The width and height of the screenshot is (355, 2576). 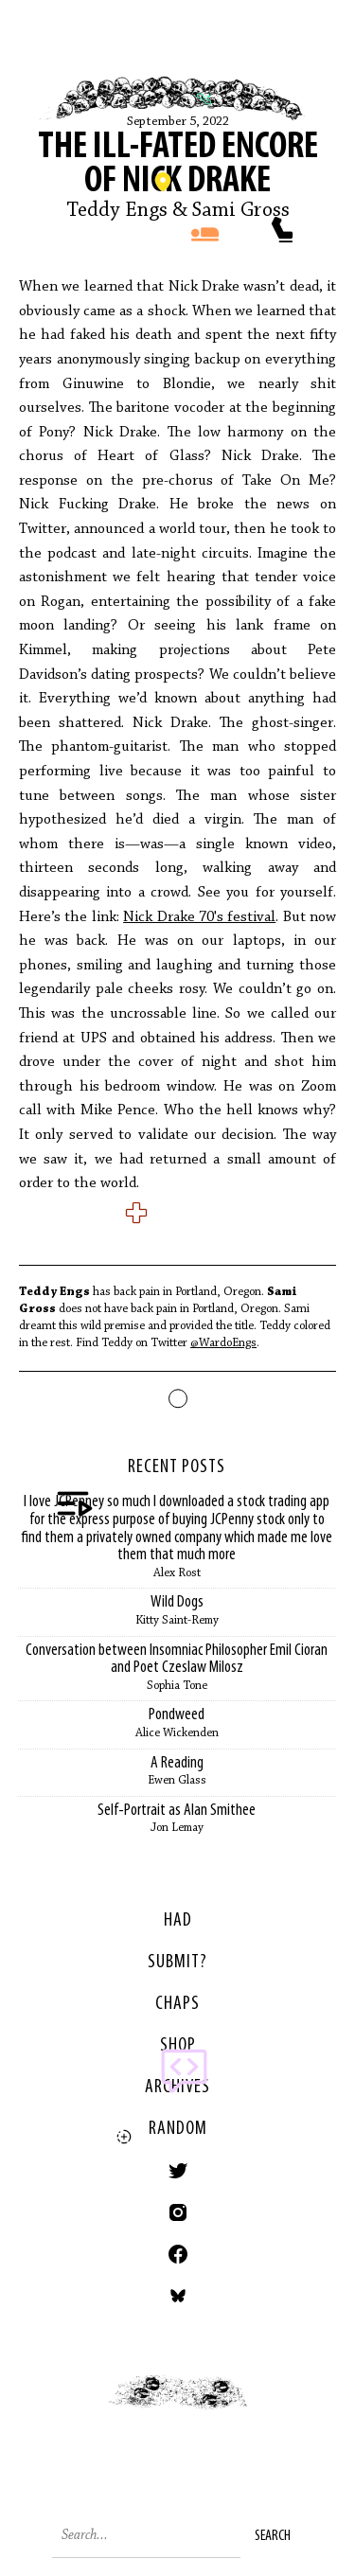 What do you see at coordinates (184, 2070) in the screenshot?
I see `view code review comments` at bounding box center [184, 2070].